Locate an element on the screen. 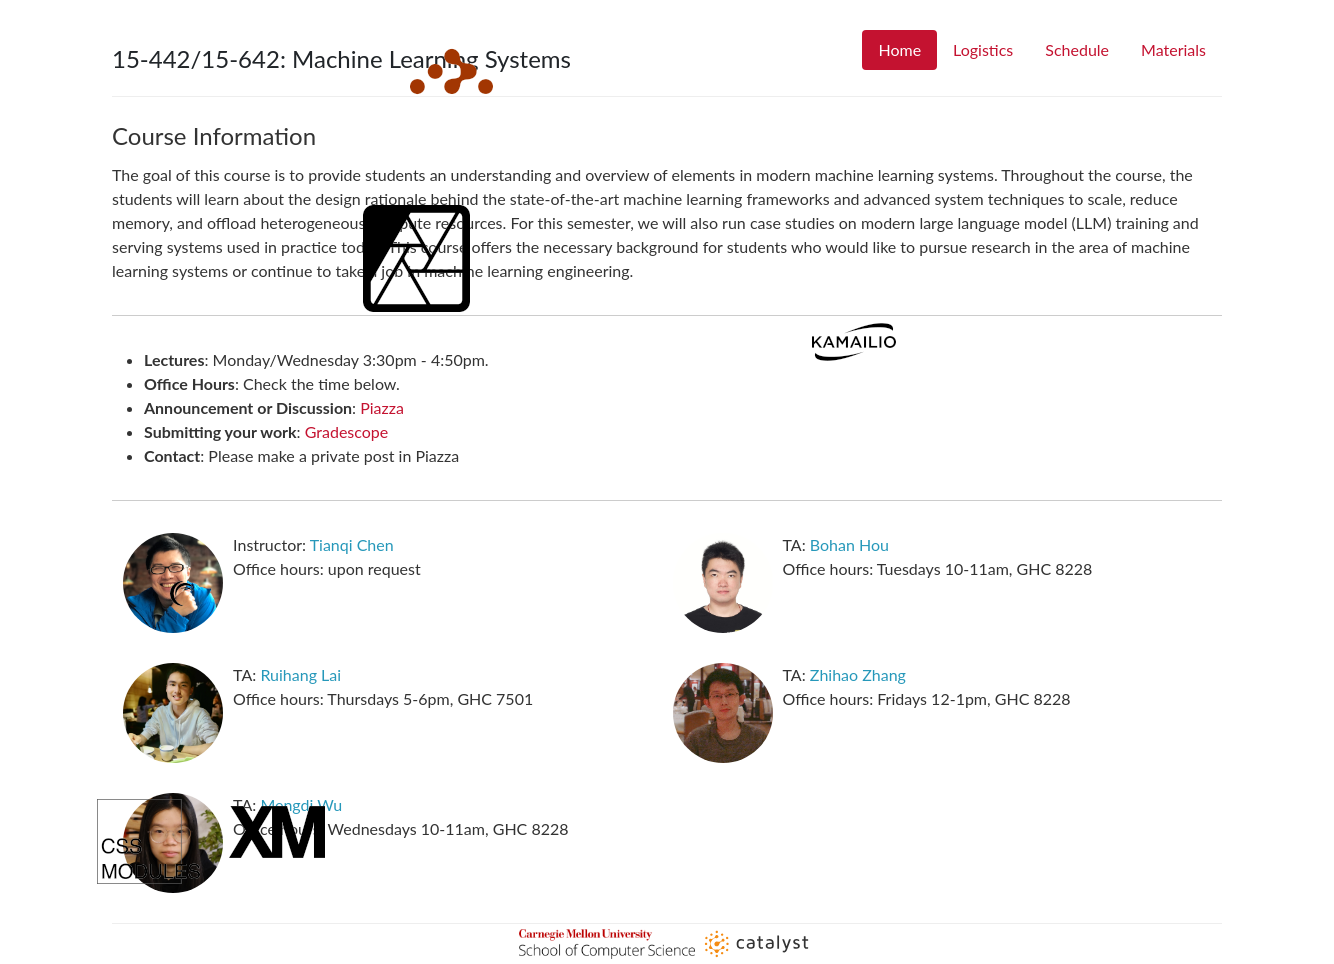 The image size is (1334, 964). kamailio SIP server logo is located at coordinates (854, 342).